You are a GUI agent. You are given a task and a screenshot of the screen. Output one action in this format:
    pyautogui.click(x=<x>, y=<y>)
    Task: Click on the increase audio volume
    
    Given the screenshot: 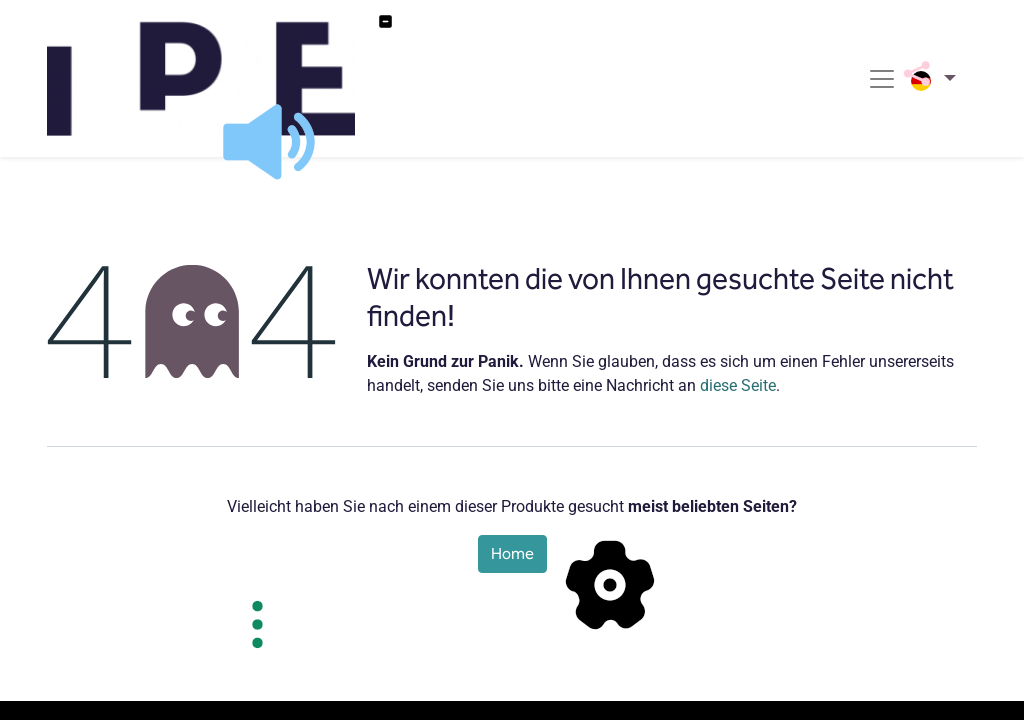 What is the action you would take?
    pyautogui.click(x=269, y=142)
    